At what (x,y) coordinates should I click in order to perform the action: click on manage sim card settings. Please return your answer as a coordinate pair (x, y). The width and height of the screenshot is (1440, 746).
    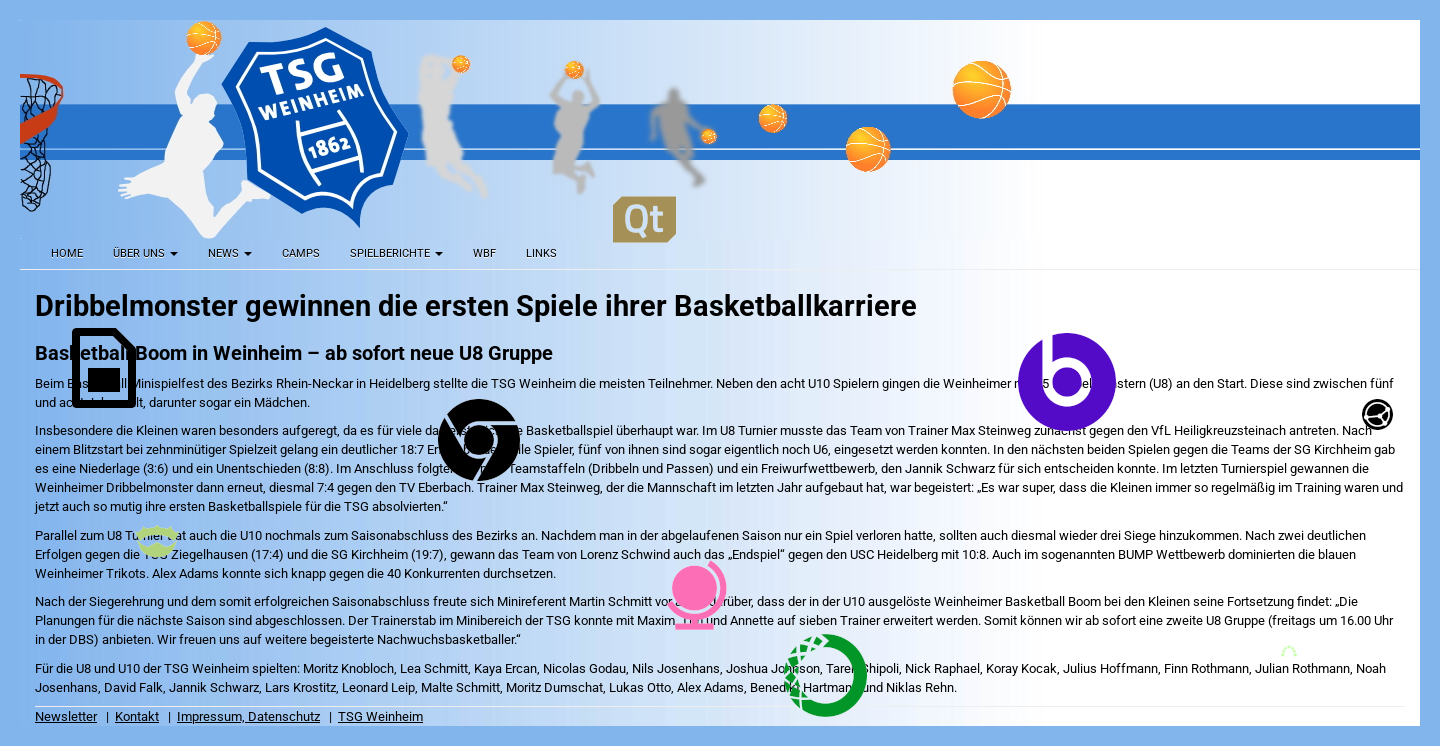
    Looking at the image, I should click on (104, 368).